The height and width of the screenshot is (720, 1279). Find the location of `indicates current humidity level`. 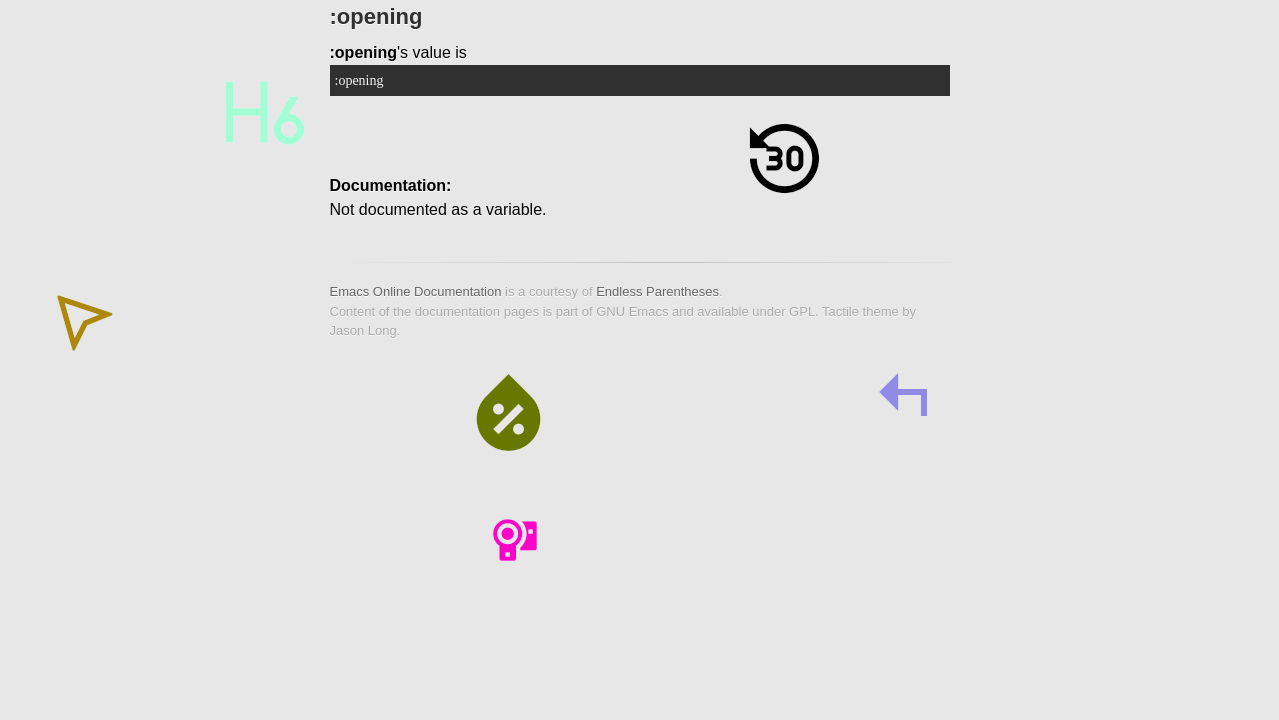

indicates current humidity level is located at coordinates (508, 415).